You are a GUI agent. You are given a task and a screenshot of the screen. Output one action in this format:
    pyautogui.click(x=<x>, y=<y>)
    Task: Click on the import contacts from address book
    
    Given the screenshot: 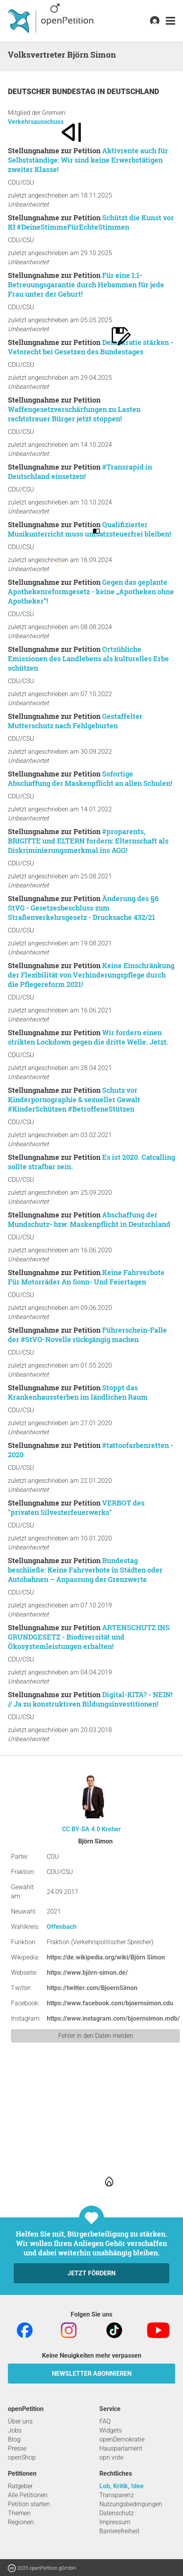 What is the action you would take?
    pyautogui.click(x=96, y=531)
    